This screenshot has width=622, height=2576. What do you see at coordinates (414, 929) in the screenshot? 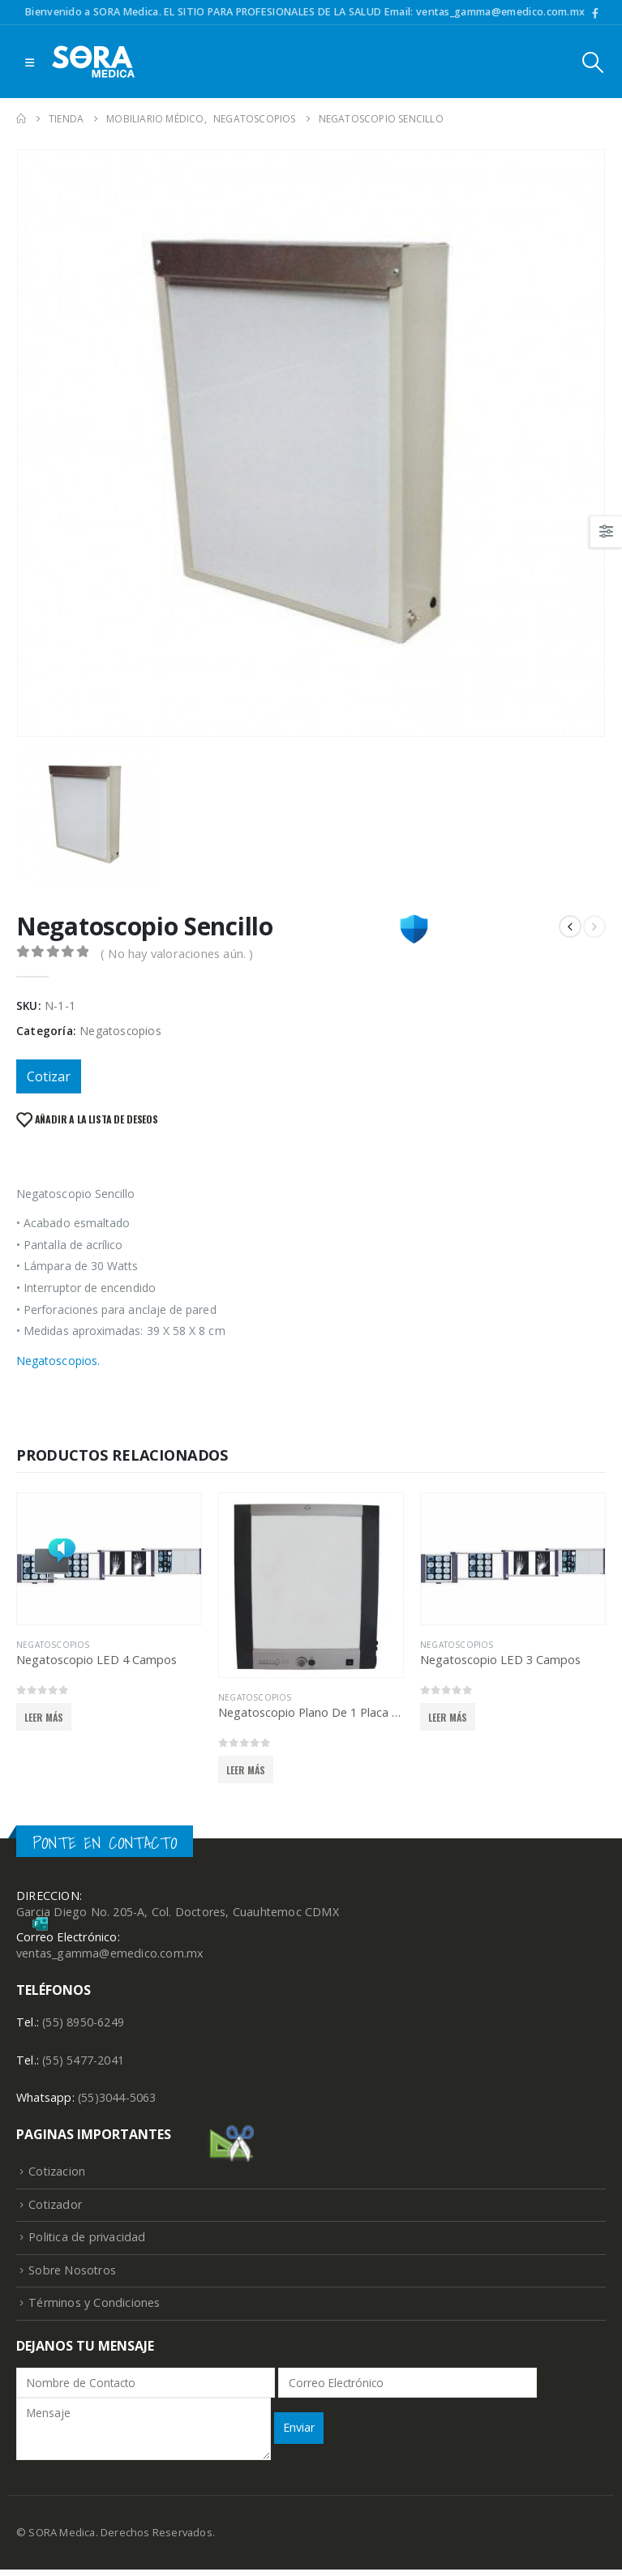
I see `windows defender security status` at bounding box center [414, 929].